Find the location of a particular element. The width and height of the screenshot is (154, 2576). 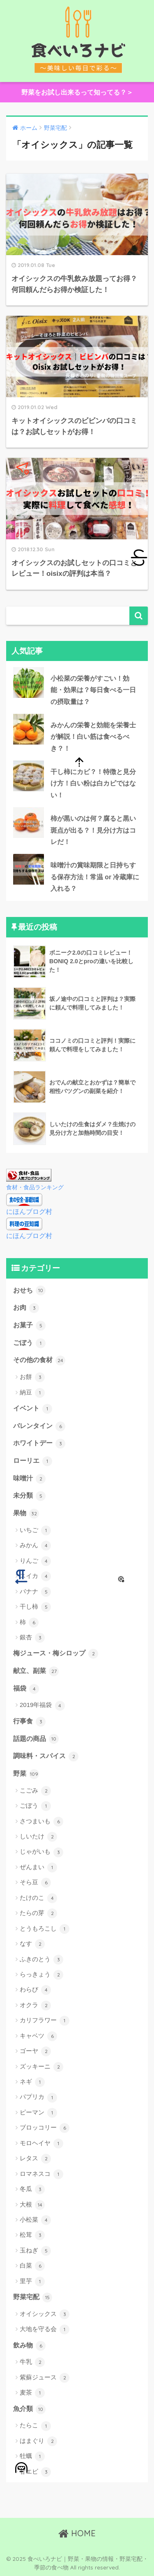

switch text direction to right-to-left is located at coordinates (21, 1576).